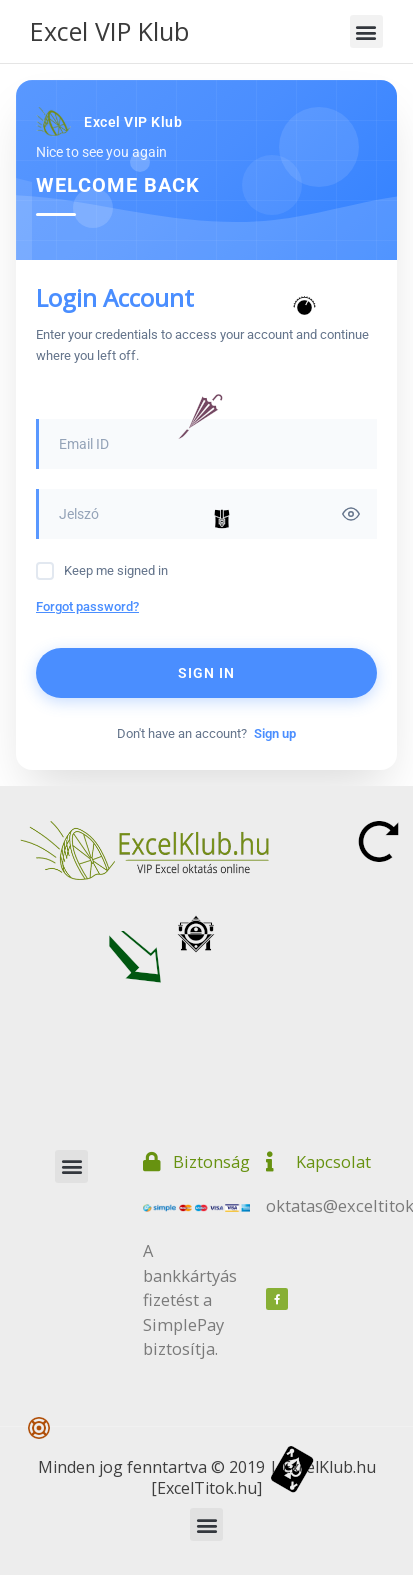 The height and width of the screenshot is (1575, 413). I want to click on adjust volume or settings level, so click(304, 305).